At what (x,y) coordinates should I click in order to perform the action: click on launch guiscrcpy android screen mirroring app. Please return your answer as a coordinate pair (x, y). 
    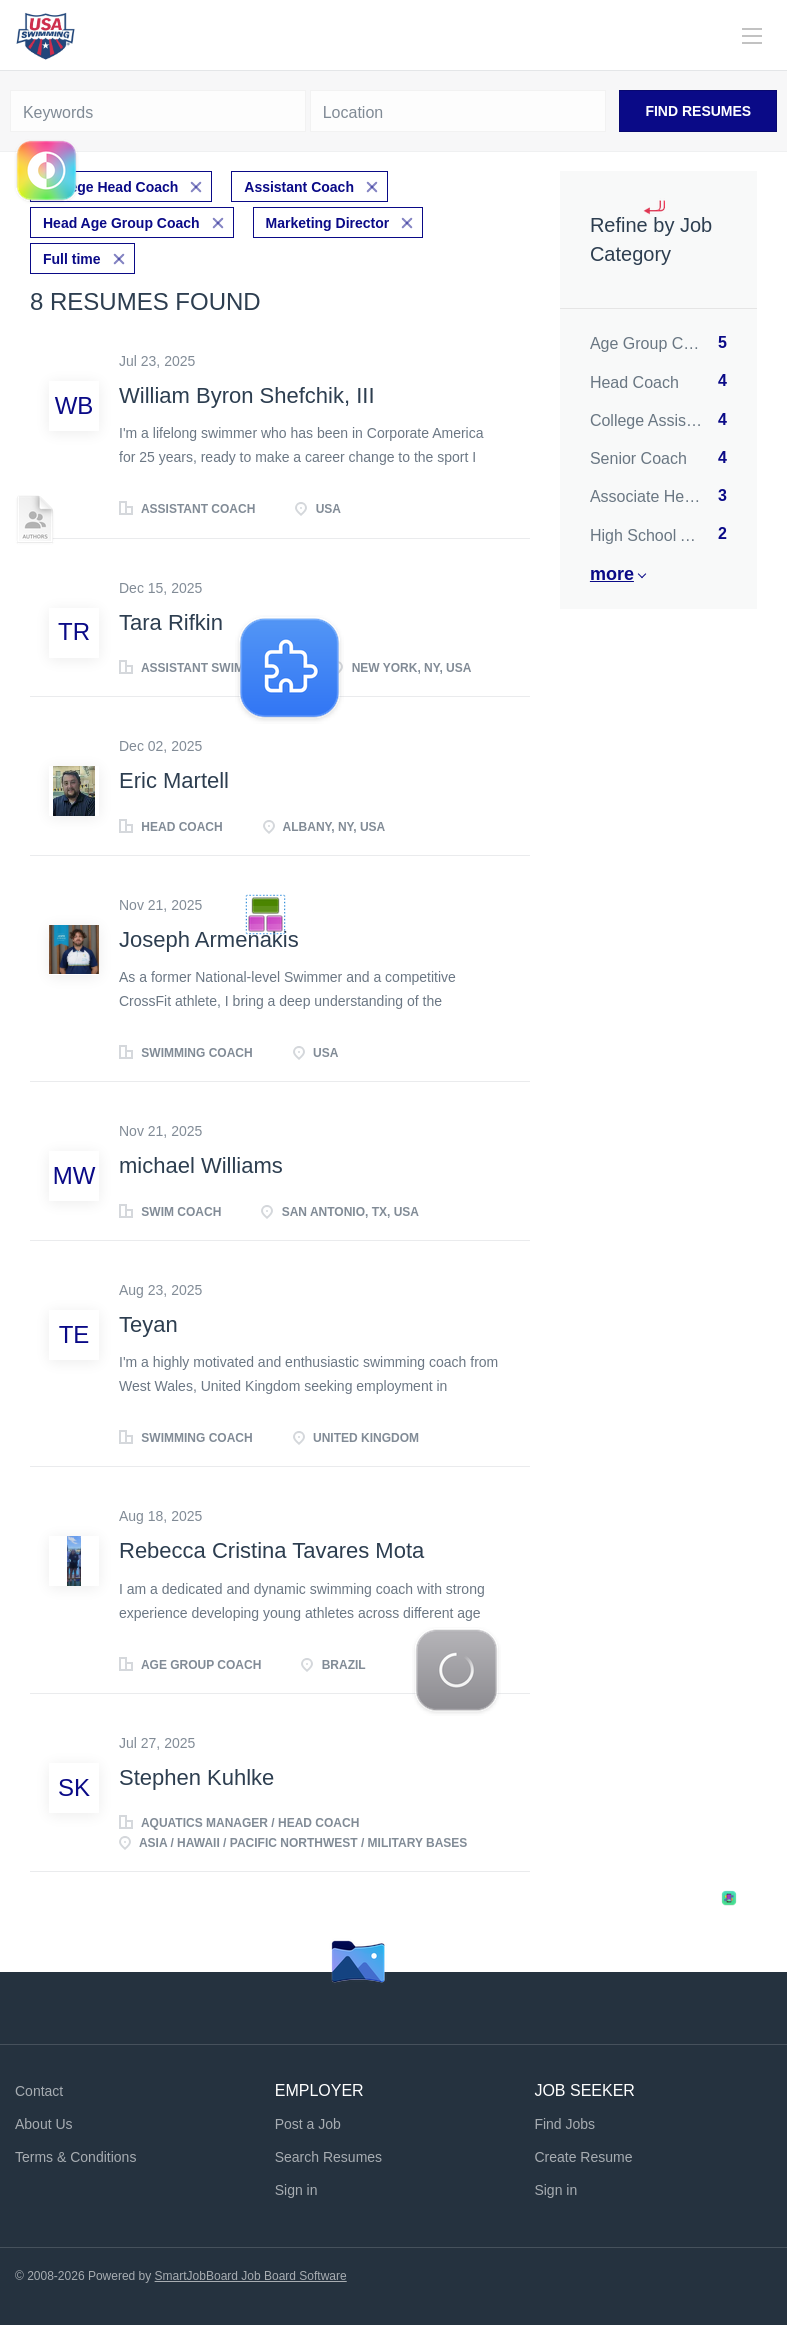
    Looking at the image, I should click on (729, 1898).